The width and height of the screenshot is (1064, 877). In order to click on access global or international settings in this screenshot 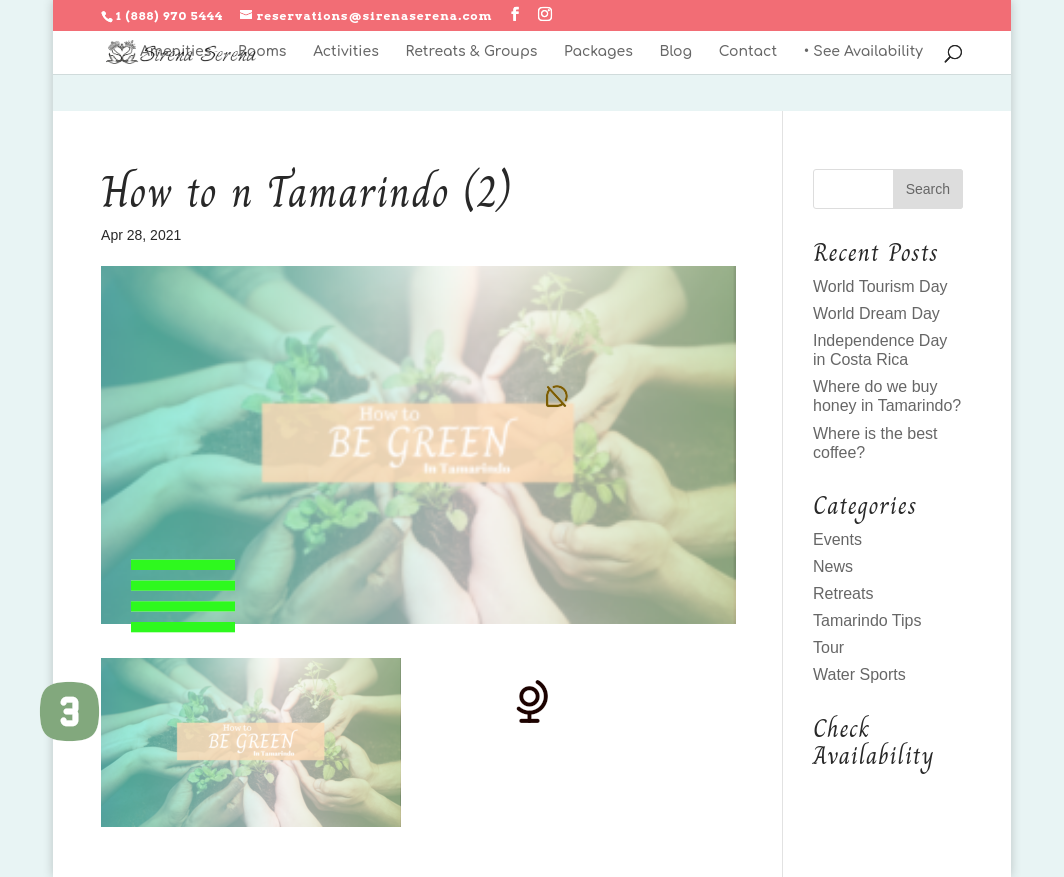, I will do `click(531, 702)`.